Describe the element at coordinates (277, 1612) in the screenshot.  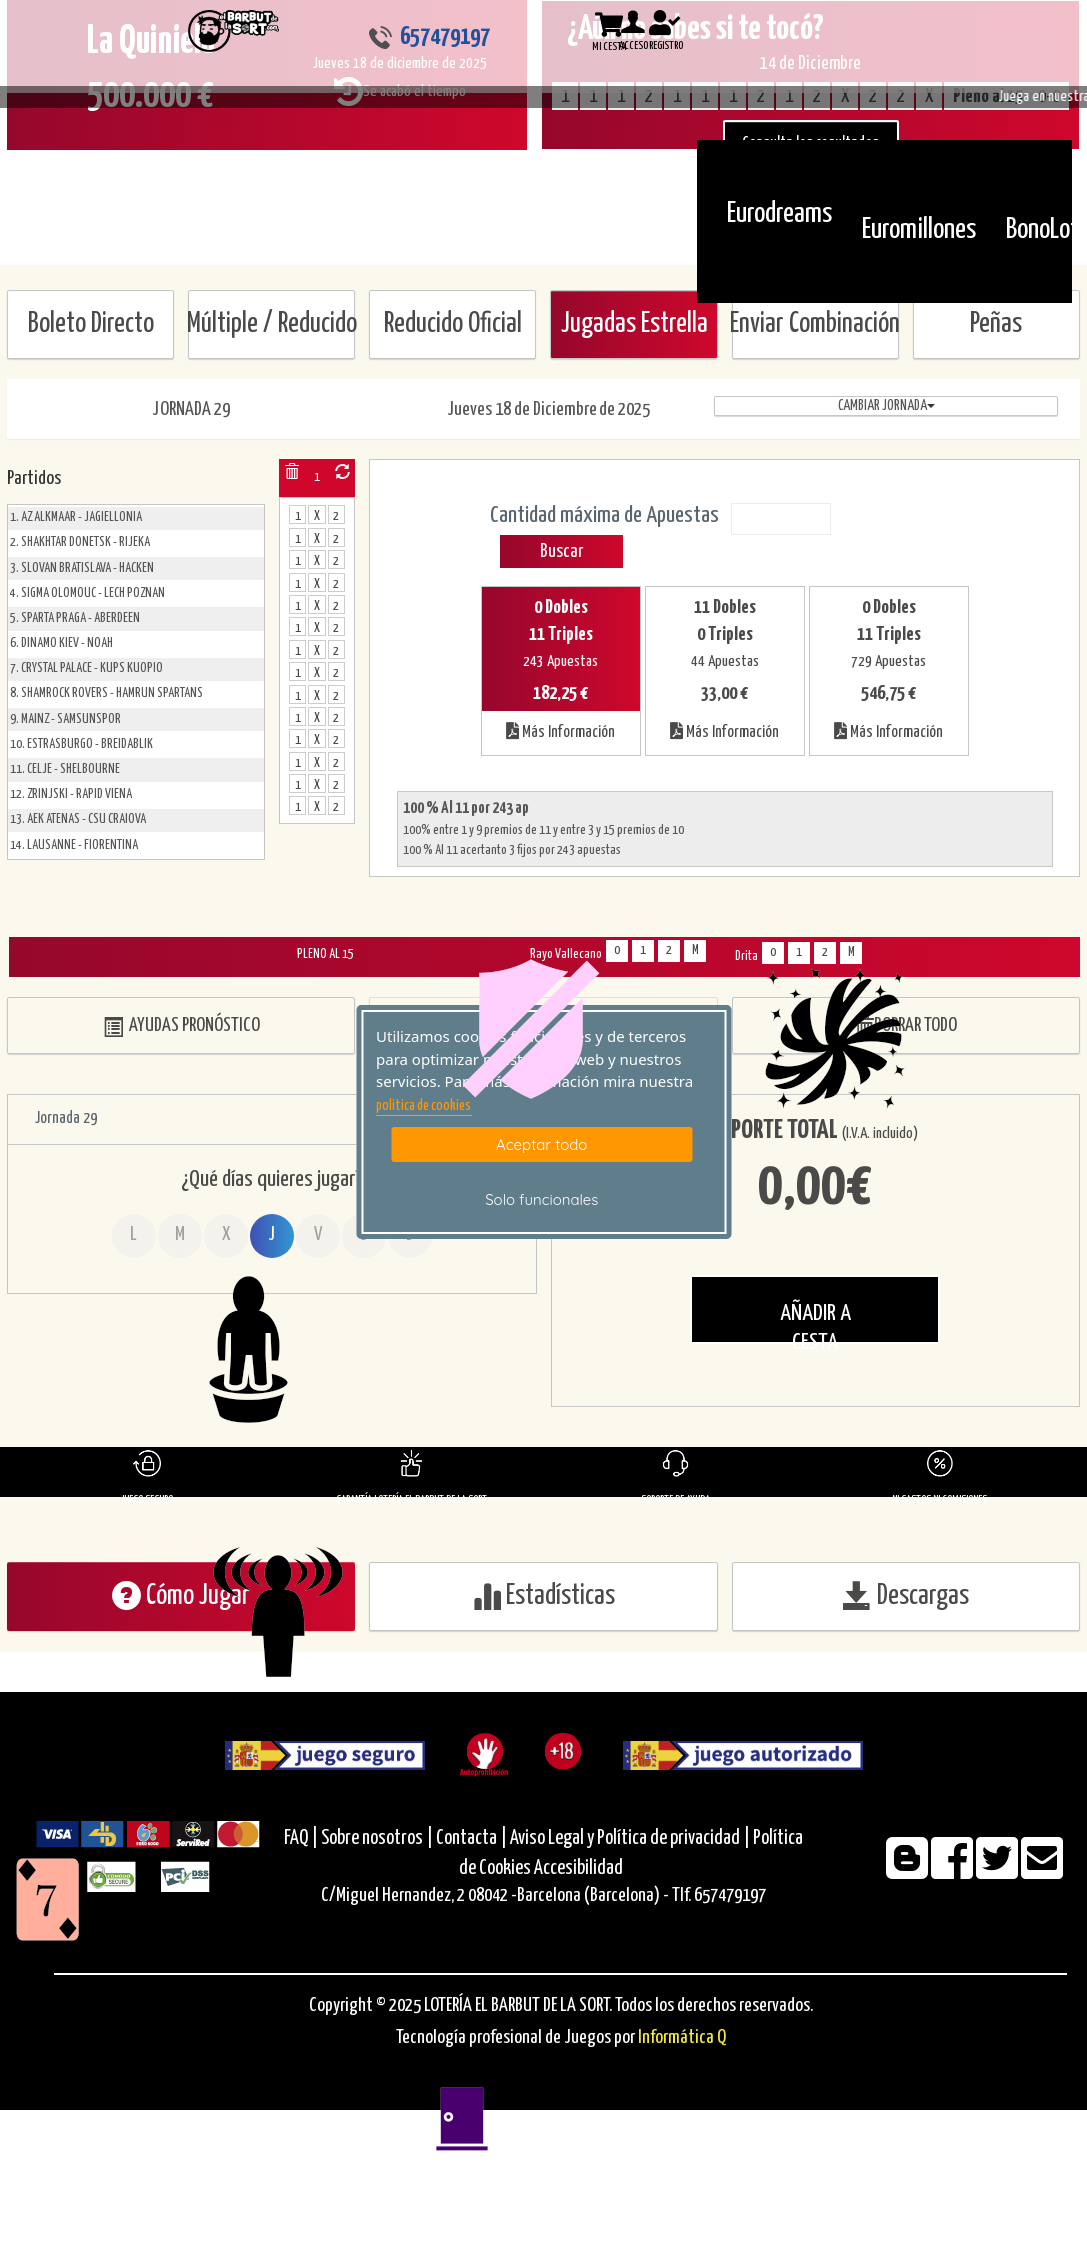
I see `indicates active awareness or alert mode` at that location.